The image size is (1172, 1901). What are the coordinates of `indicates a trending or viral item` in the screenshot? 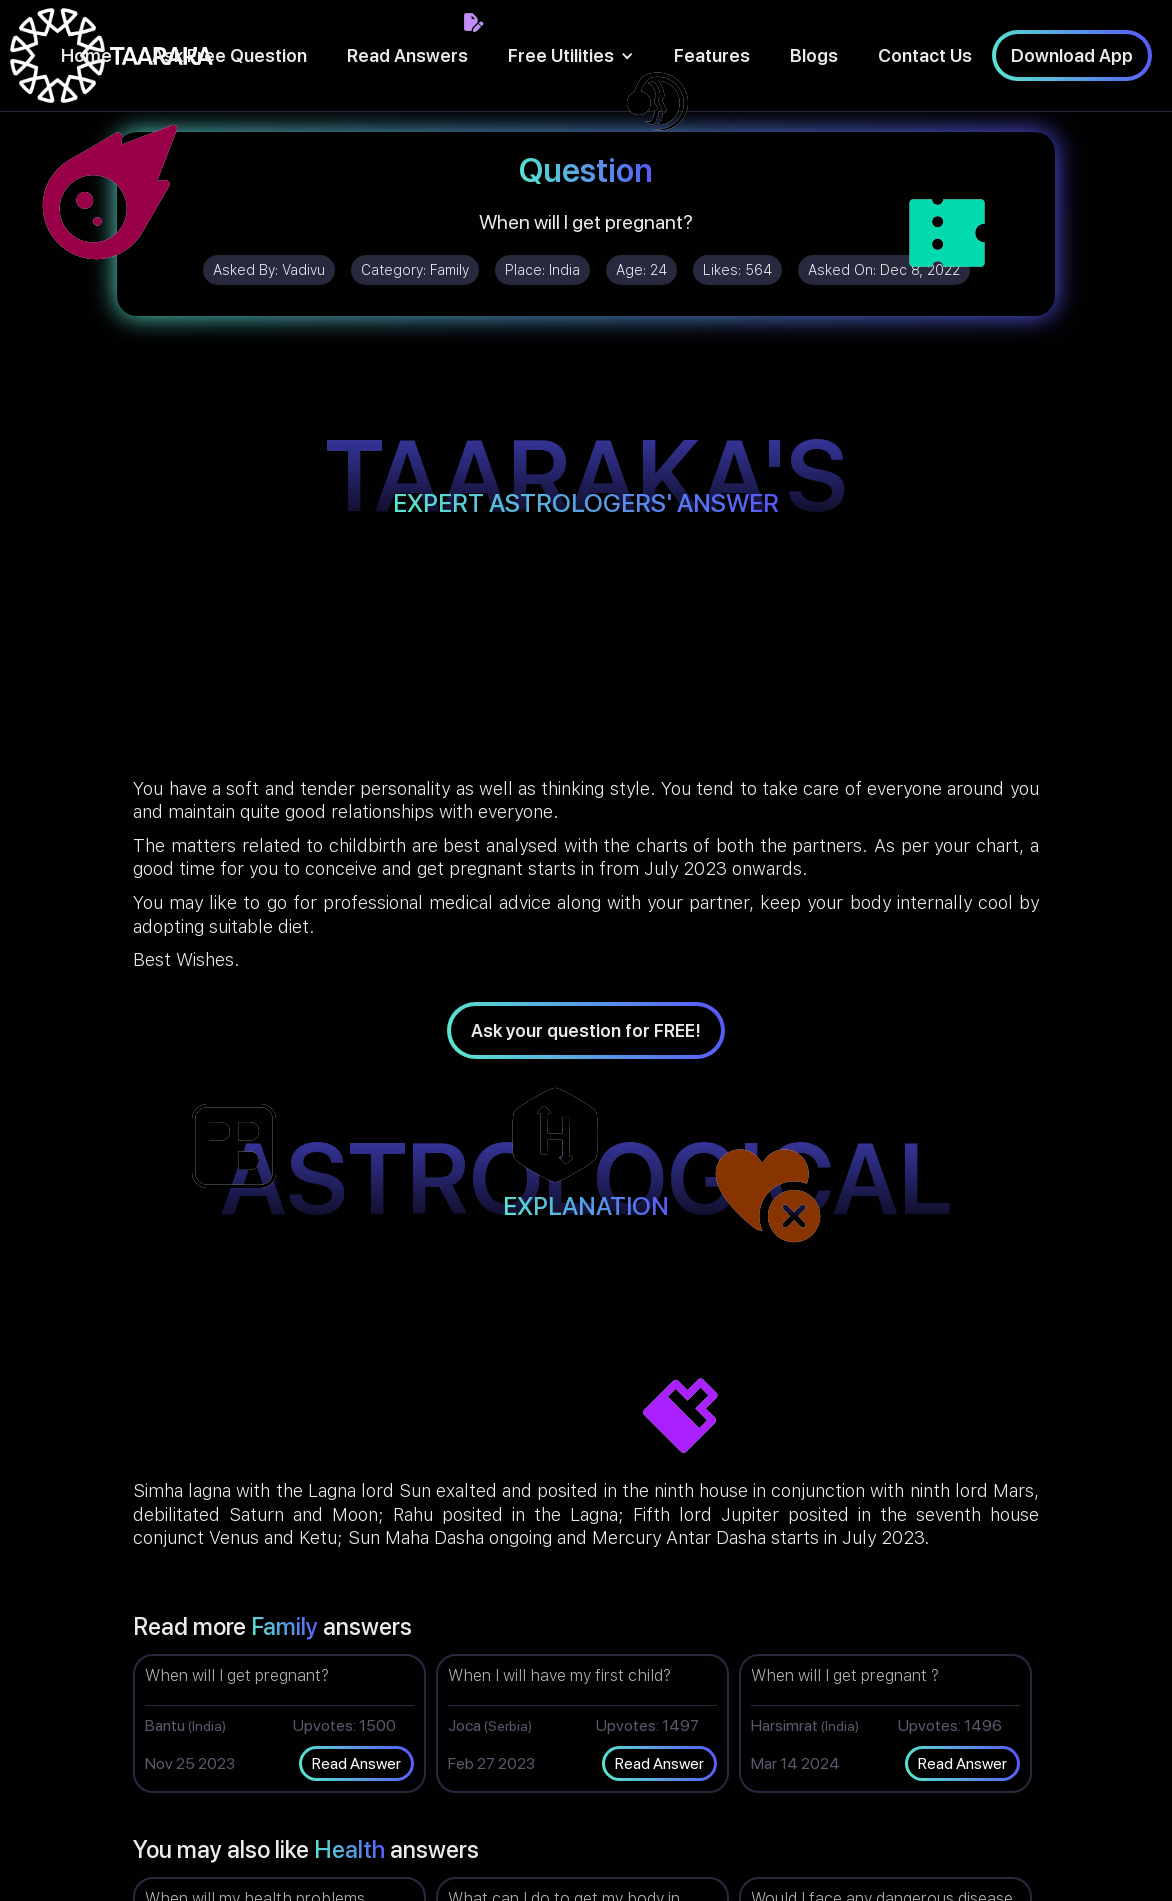 It's located at (110, 192).